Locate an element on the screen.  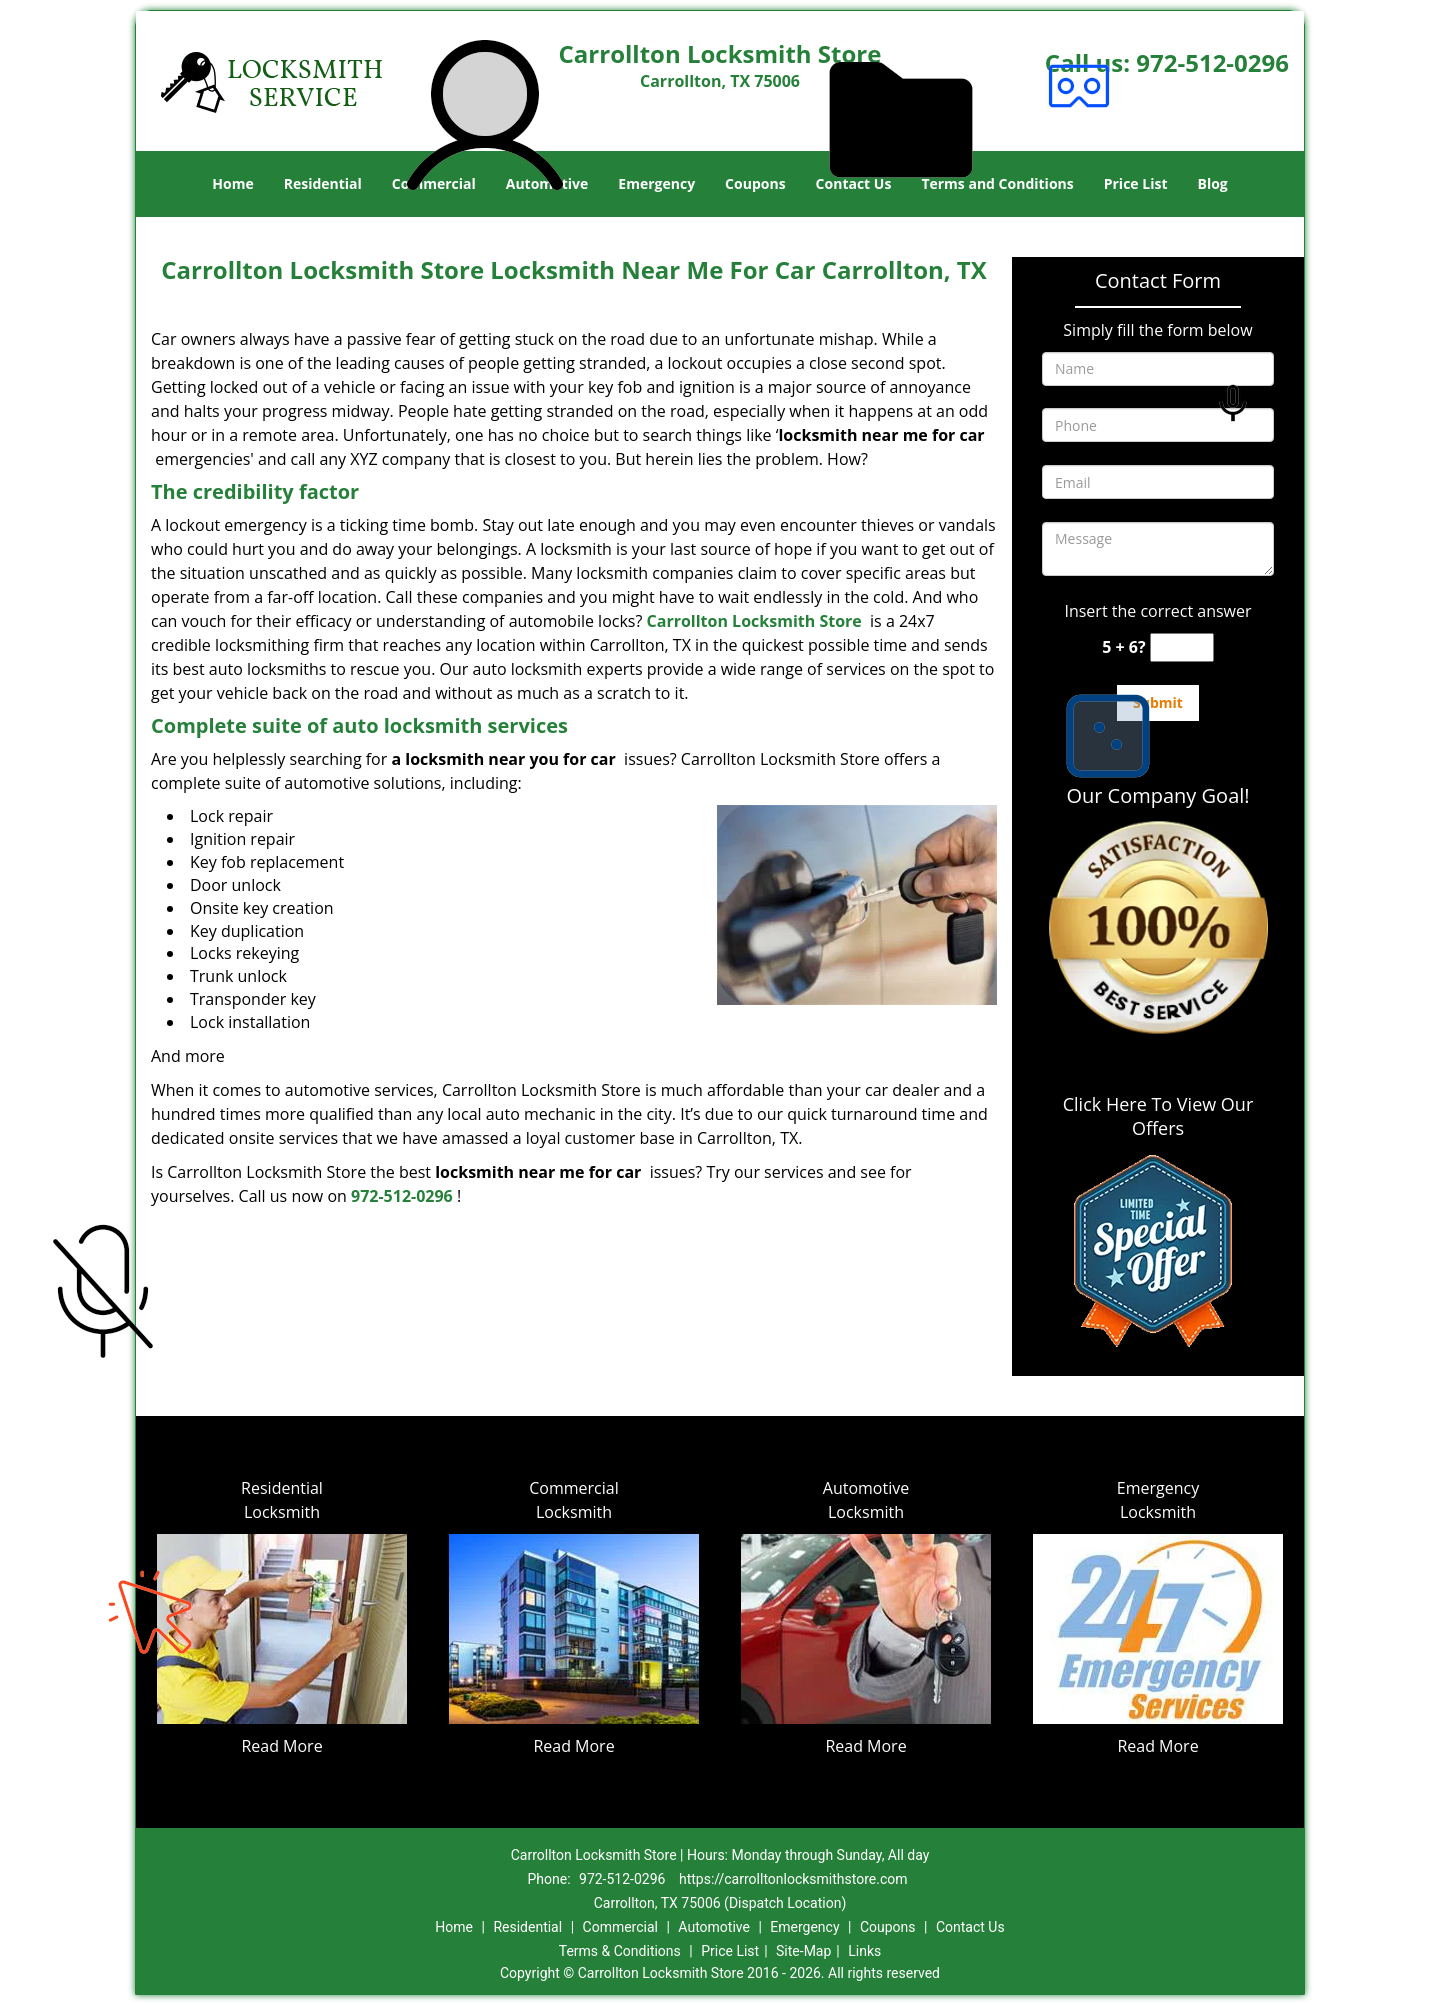
roll the dice in a game is located at coordinates (1108, 736).